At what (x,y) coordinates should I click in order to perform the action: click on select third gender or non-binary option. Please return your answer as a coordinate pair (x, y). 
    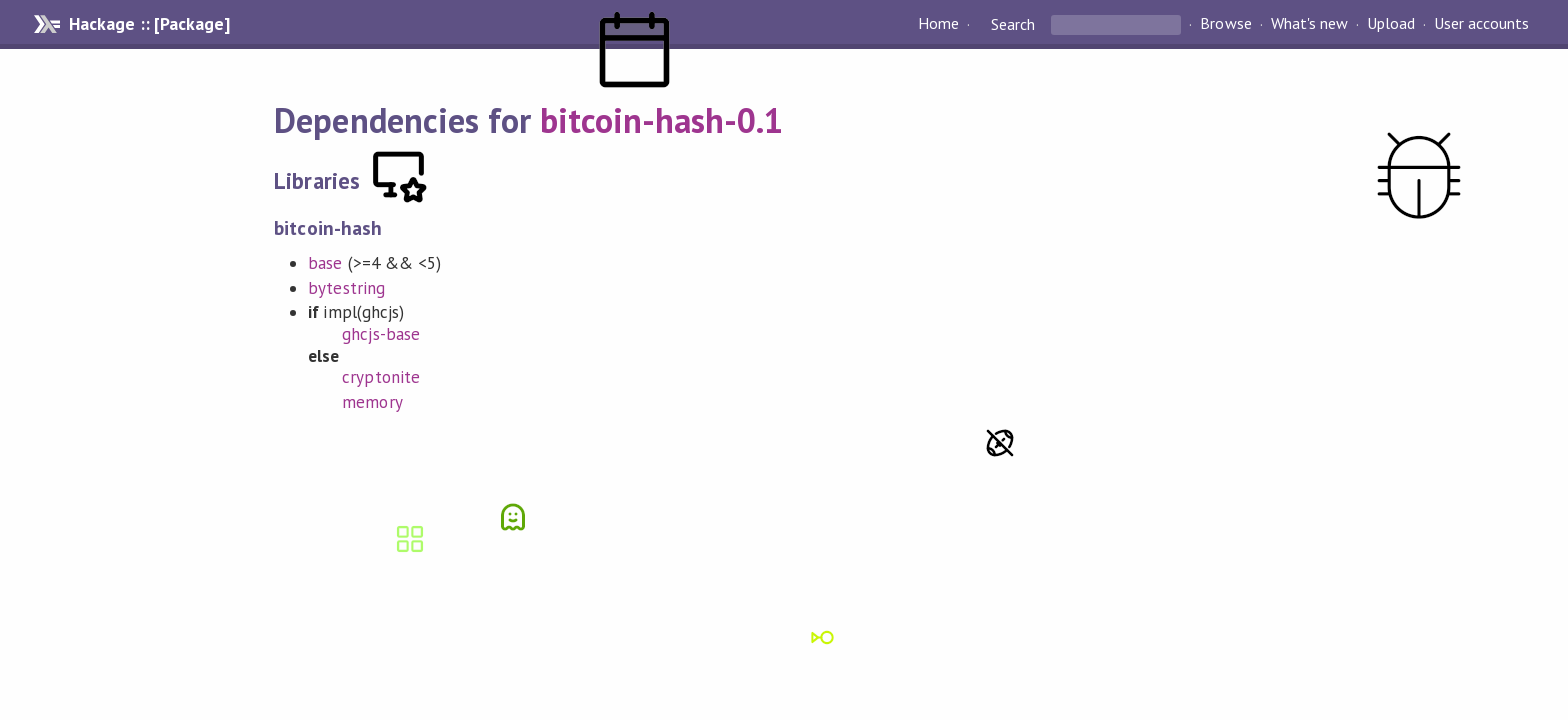
    Looking at the image, I should click on (822, 637).